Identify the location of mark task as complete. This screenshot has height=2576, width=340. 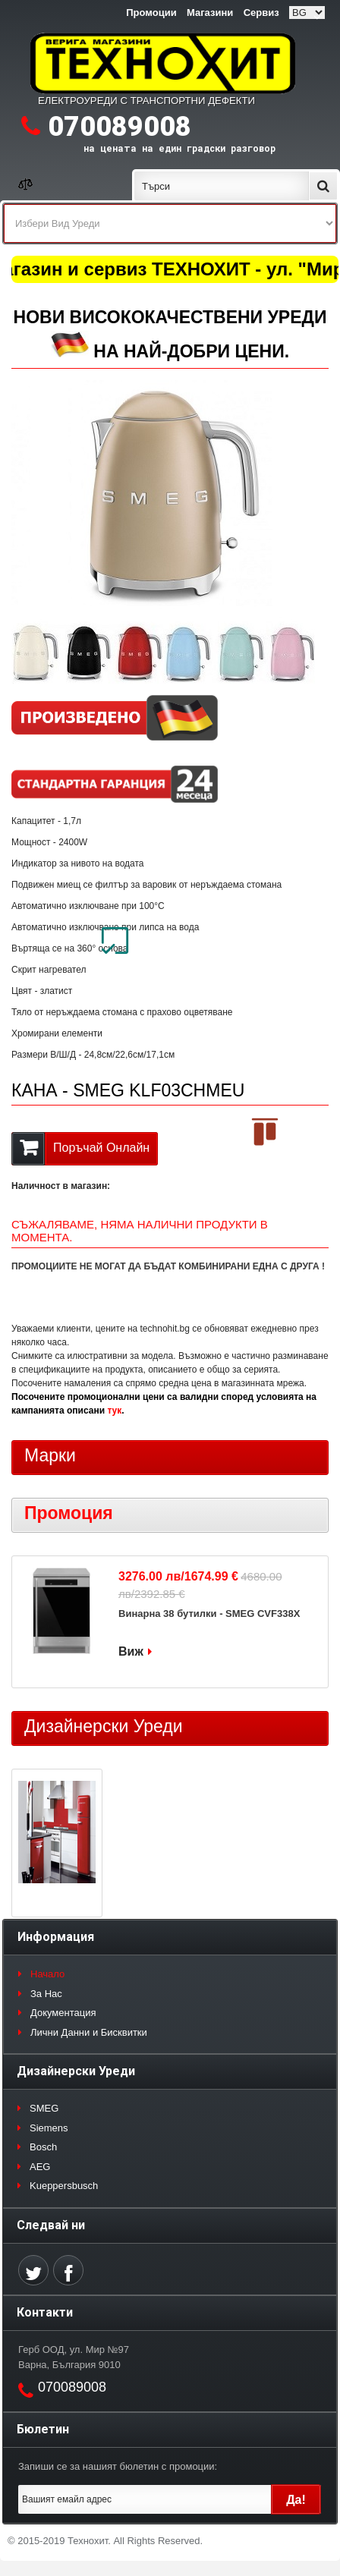
(115, 940).